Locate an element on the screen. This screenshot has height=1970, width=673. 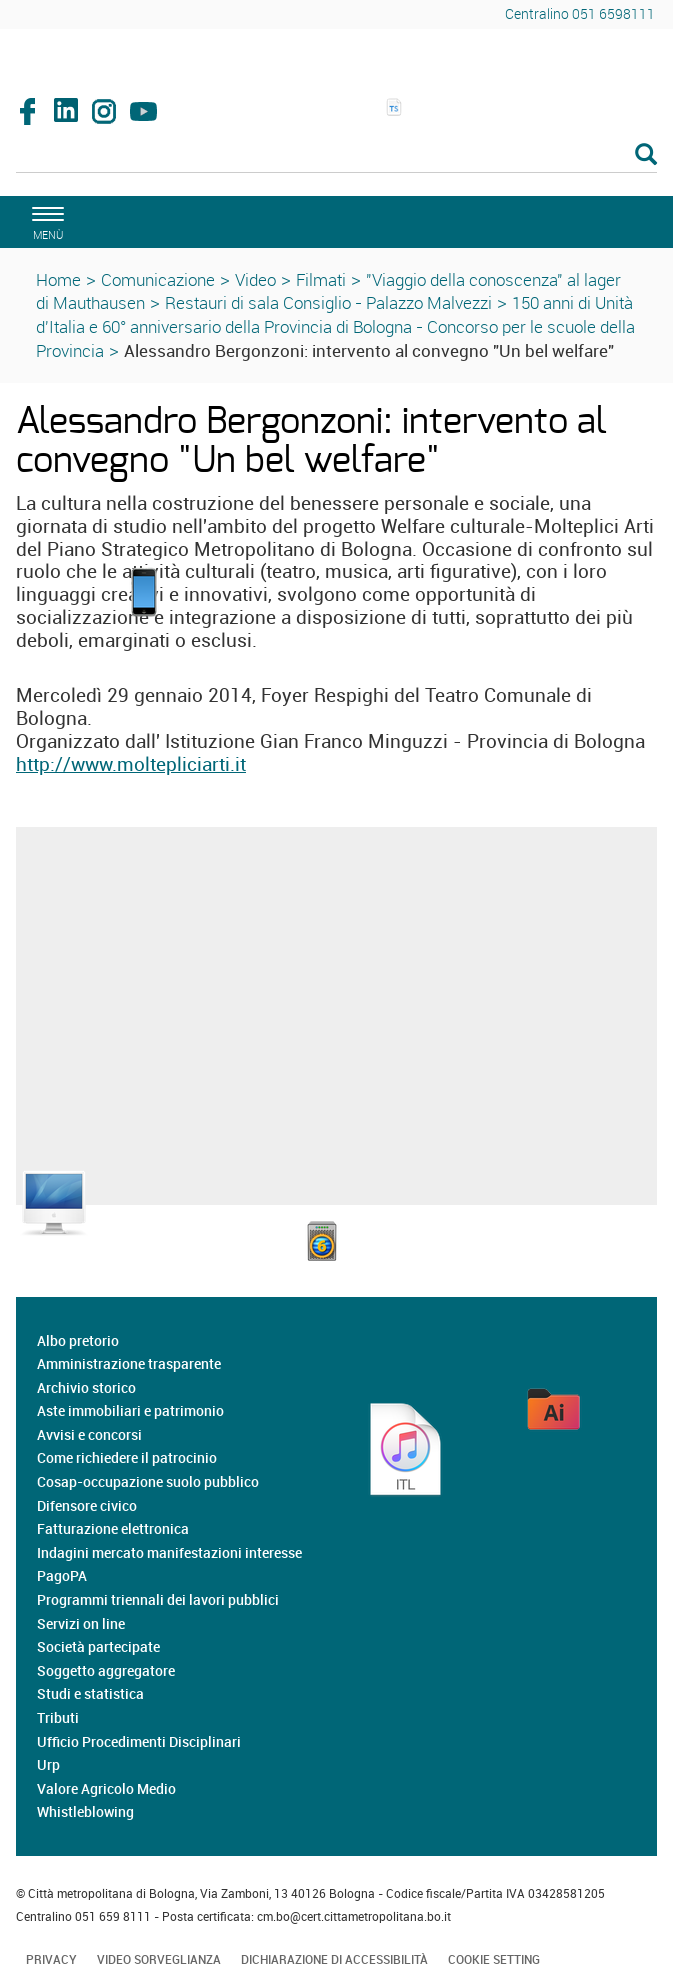
iTunes library database file is located at coordinates (405, 1451).